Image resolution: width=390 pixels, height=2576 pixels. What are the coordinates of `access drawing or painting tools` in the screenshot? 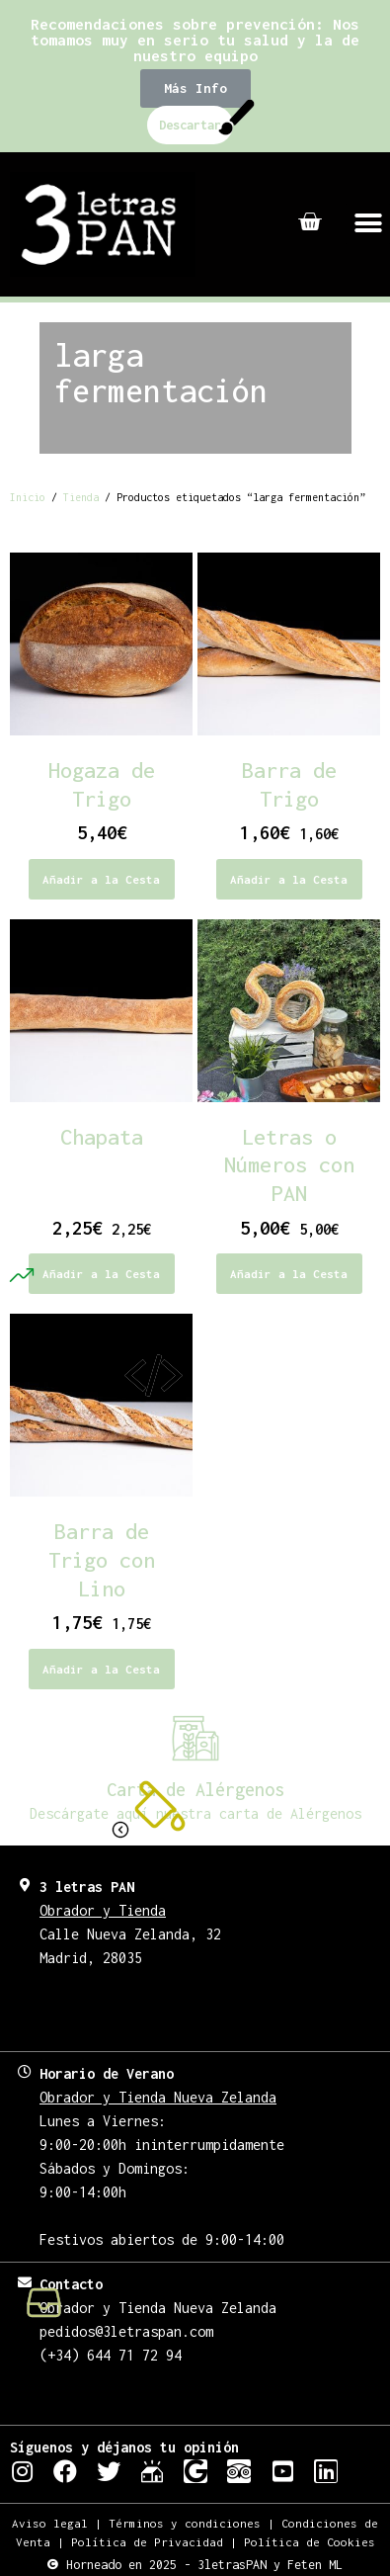 It's located at (236, 117).